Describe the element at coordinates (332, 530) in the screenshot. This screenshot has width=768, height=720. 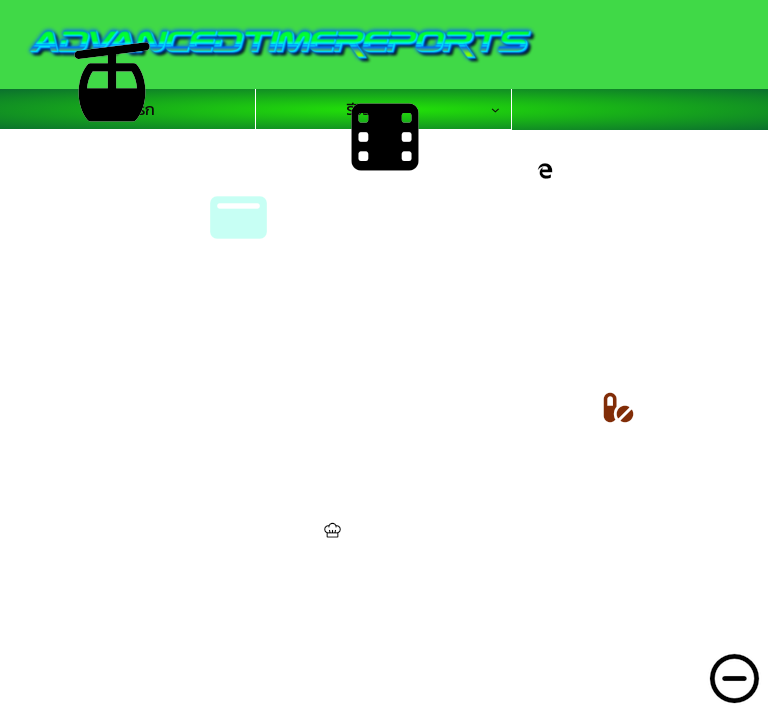
I see `browse recipes or cooking content` at that location.